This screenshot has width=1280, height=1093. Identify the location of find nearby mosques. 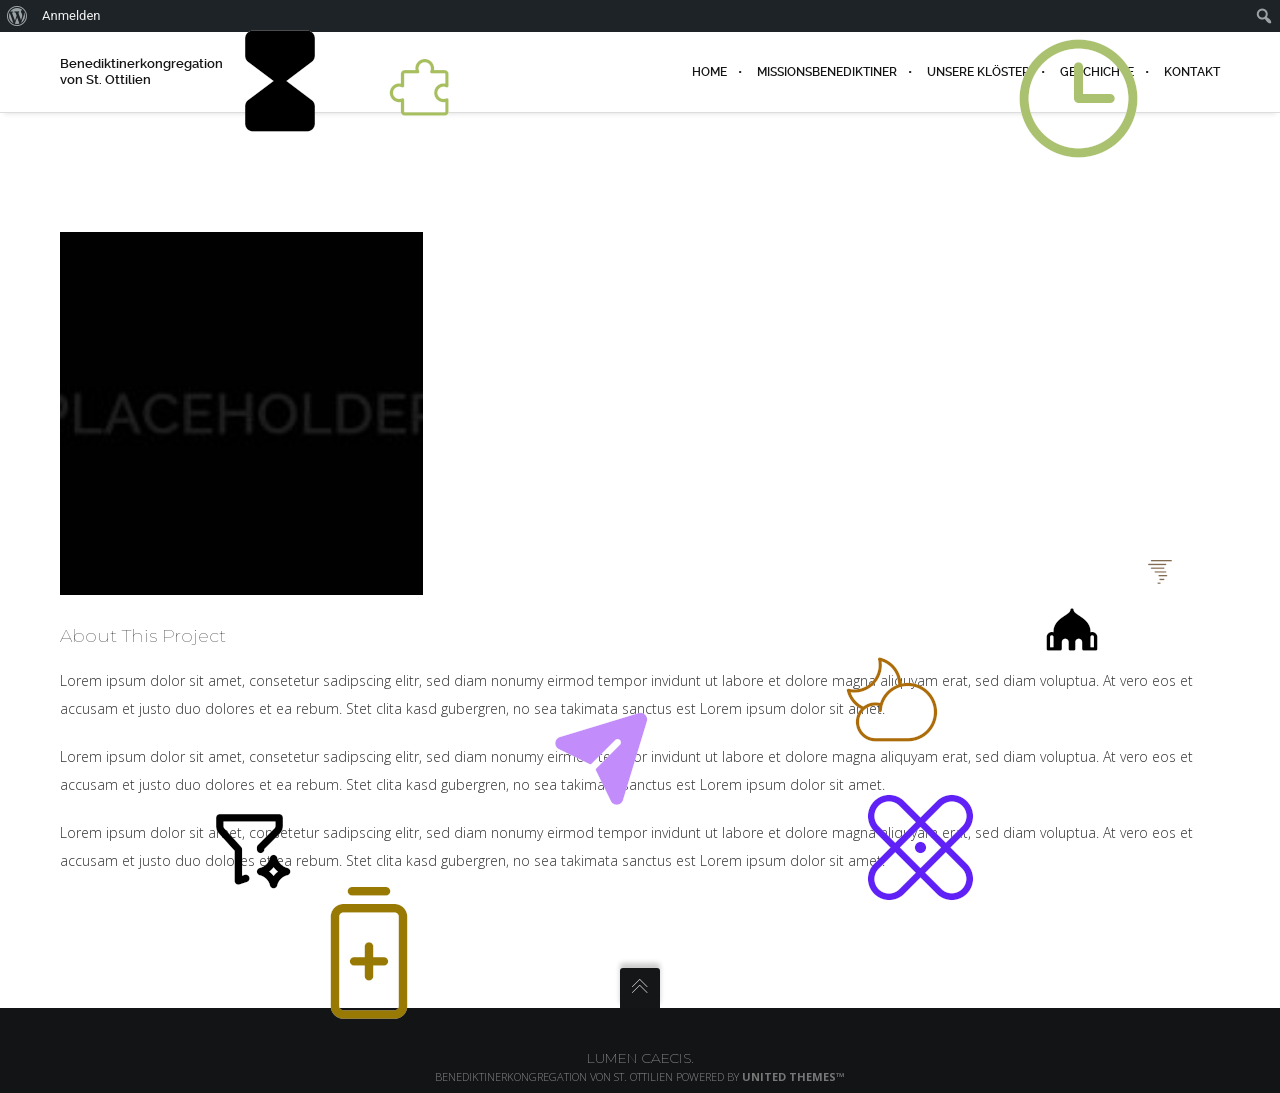
(1072, 632).